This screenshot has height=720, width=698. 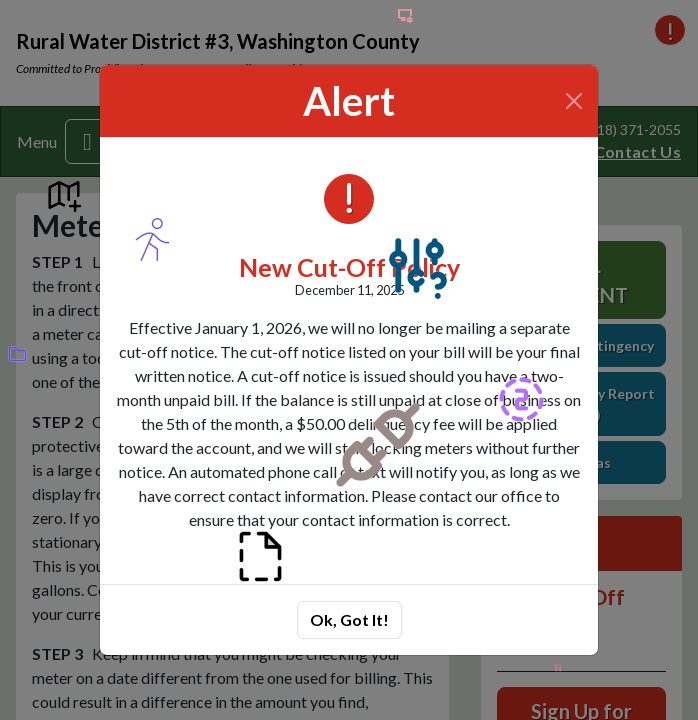 I want to click on indicates an active connection established, so click(x=378, y=445).